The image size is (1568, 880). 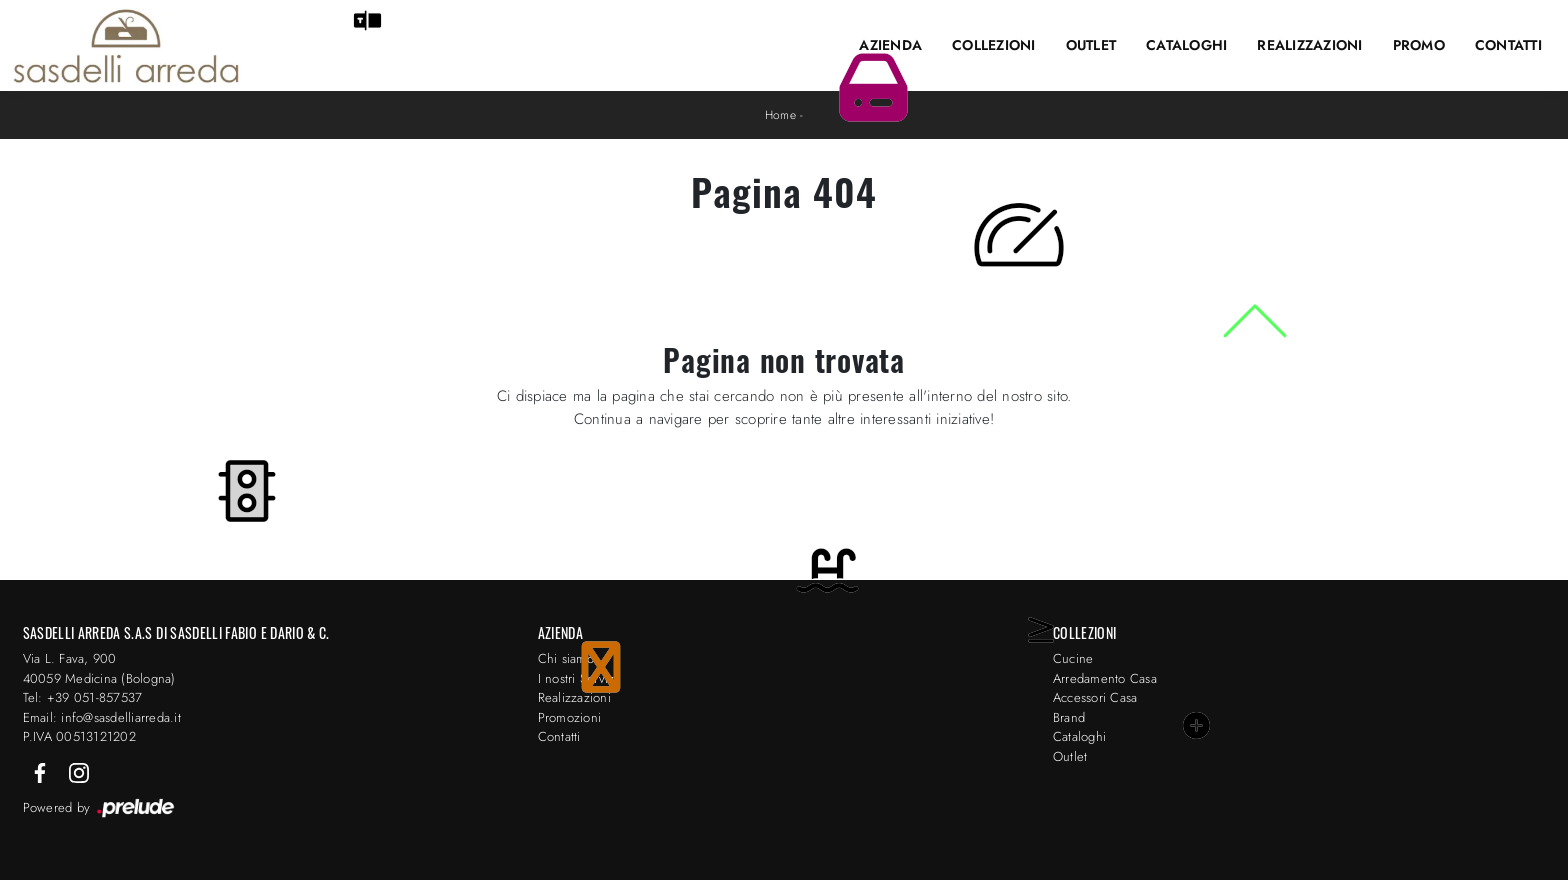 What do you see at coordinates (247, 491) in the screenshot?
I see `traffic or signal status indicator` at bounding box center [247, 491].